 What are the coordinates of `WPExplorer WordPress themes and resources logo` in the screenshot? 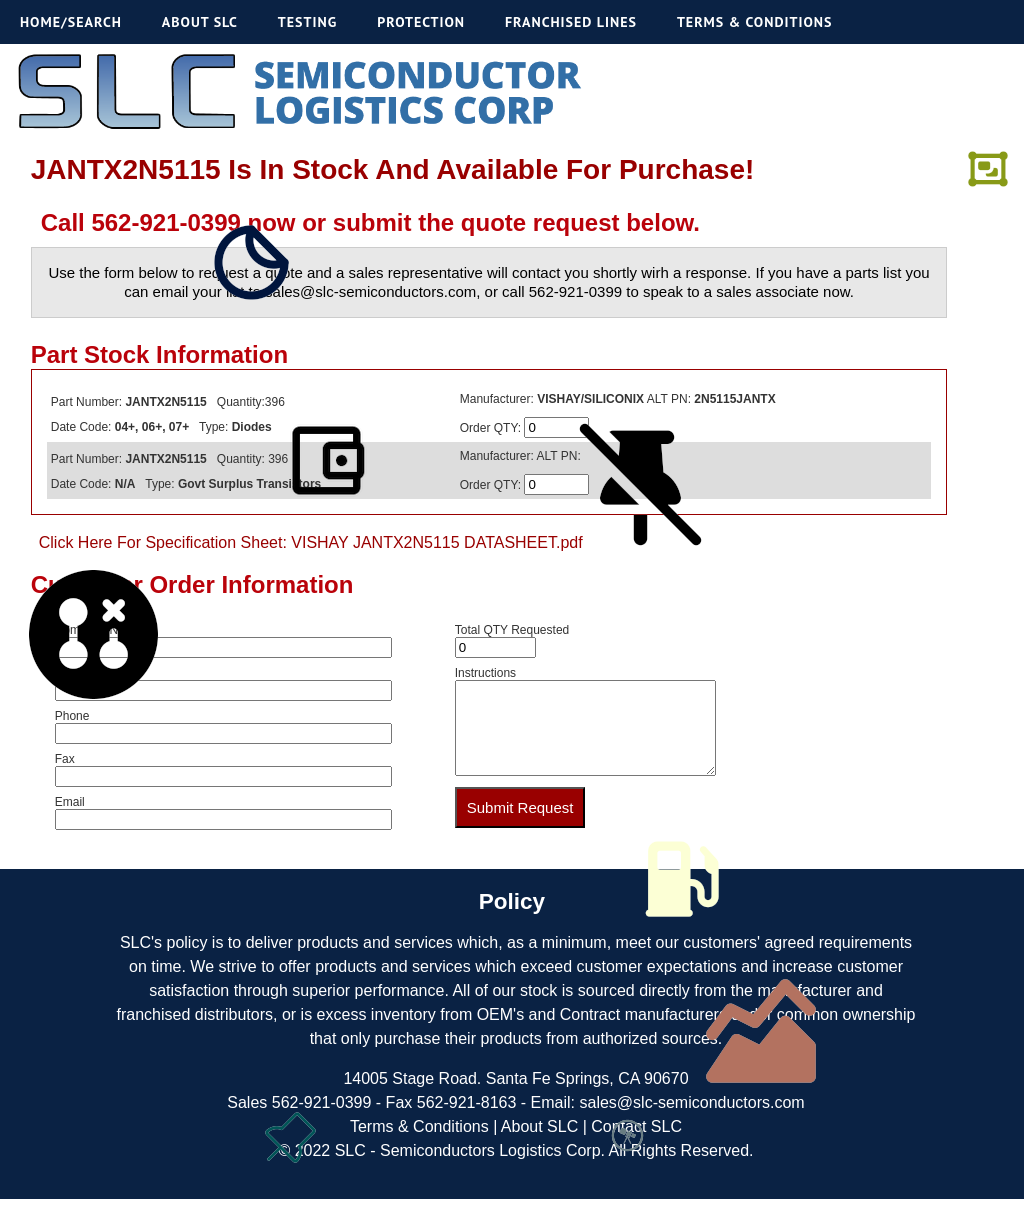 It's located at (627, 1135).